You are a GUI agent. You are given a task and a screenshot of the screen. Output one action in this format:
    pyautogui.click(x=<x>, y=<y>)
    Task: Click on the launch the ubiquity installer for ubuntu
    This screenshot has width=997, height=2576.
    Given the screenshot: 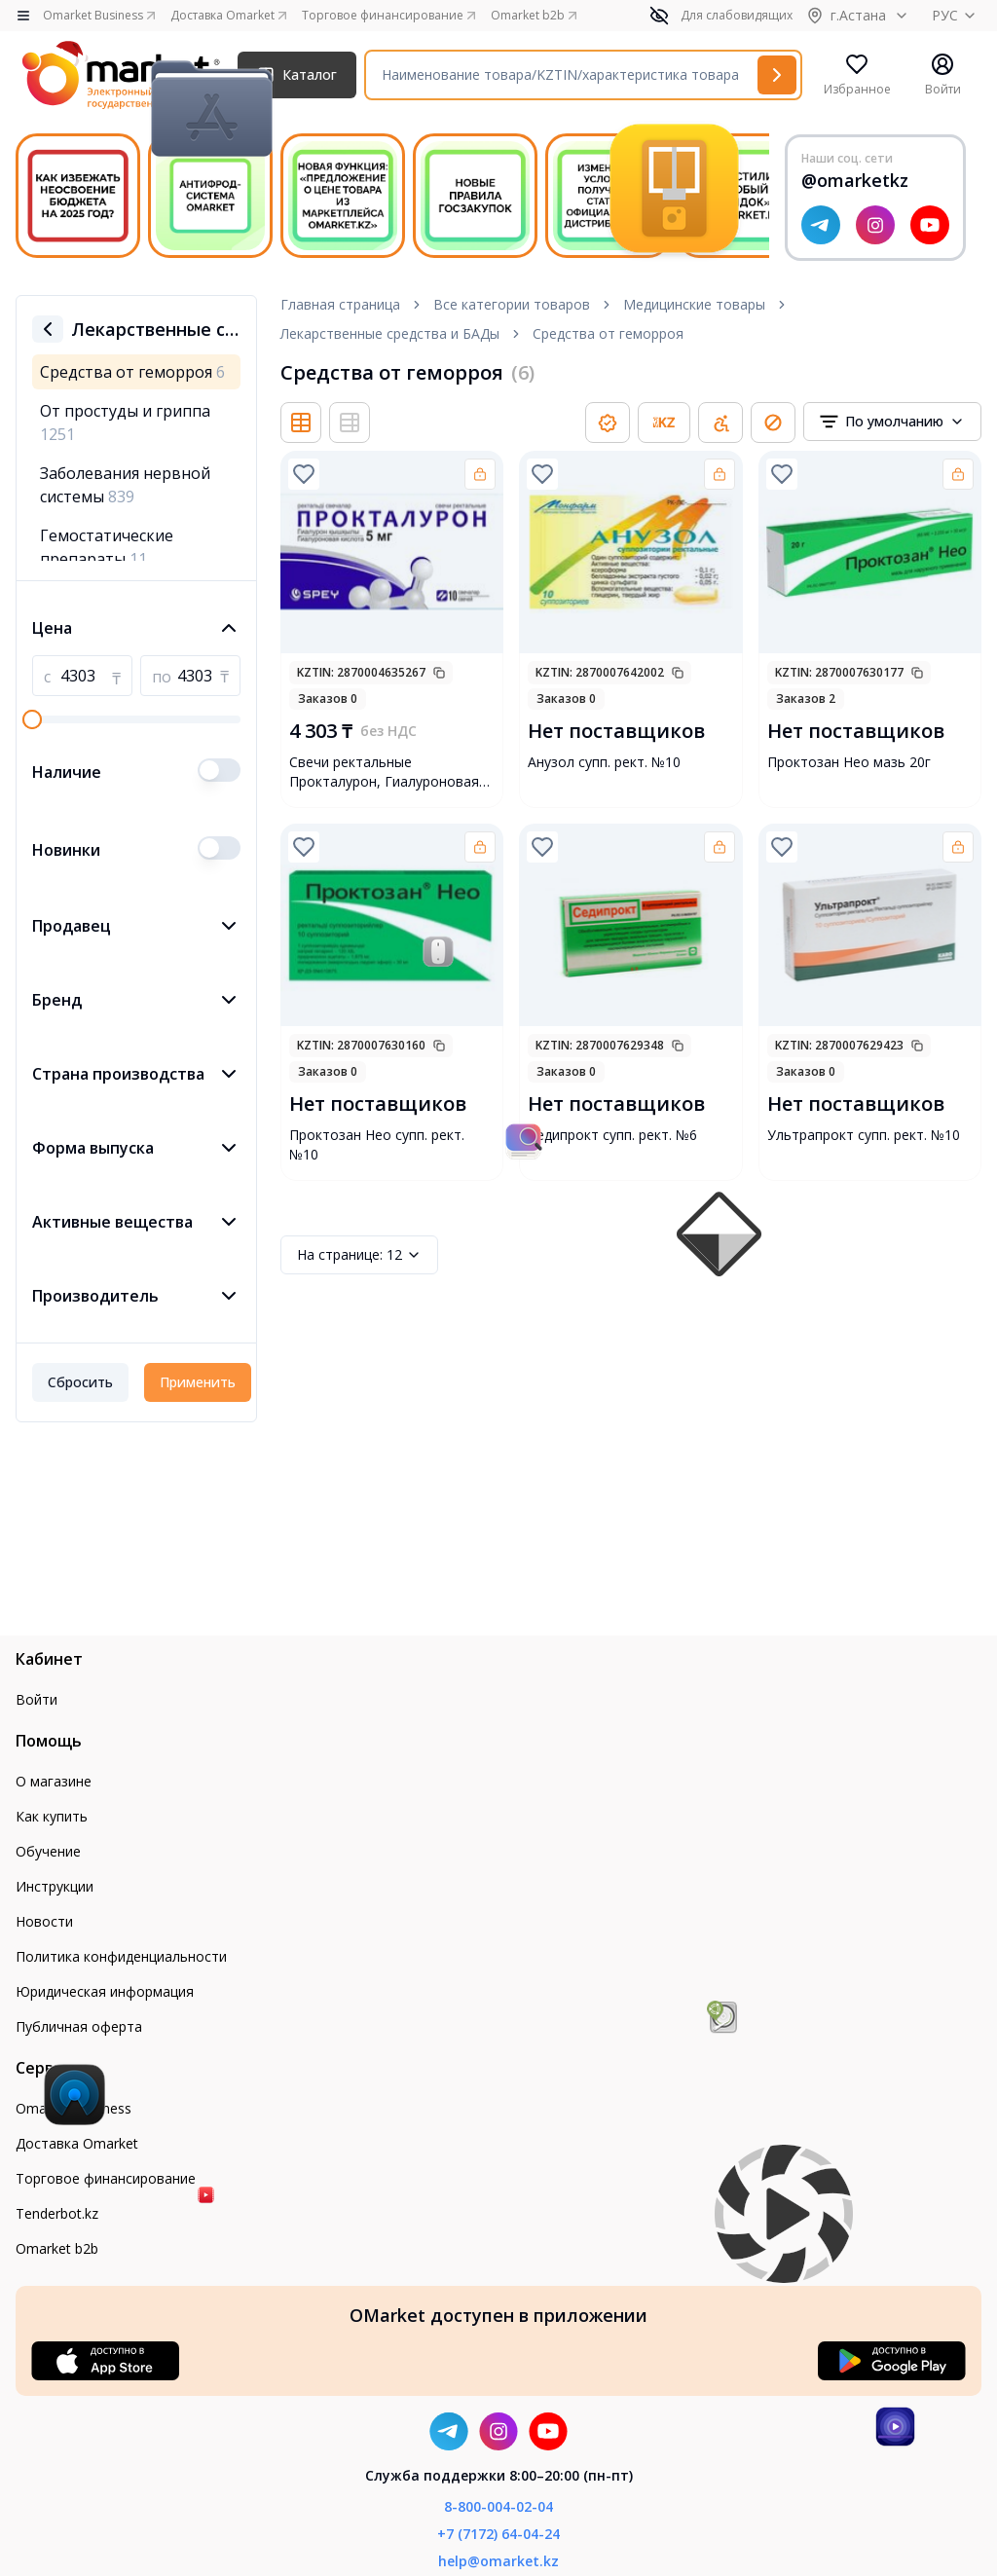 What is the action you would take?
    pyautogui.click(x=723, y=2017)
    